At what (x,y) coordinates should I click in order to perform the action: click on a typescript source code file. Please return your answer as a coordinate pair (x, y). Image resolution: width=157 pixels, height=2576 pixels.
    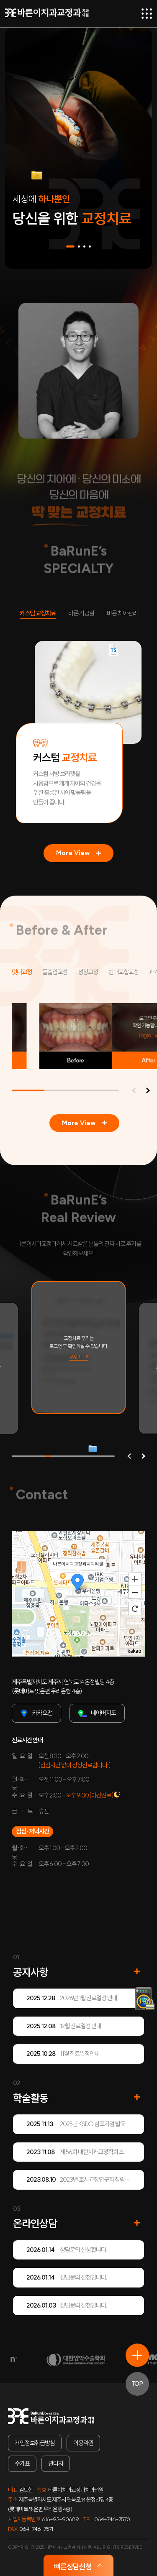
    Looking at the image, I should click on (113, 650).